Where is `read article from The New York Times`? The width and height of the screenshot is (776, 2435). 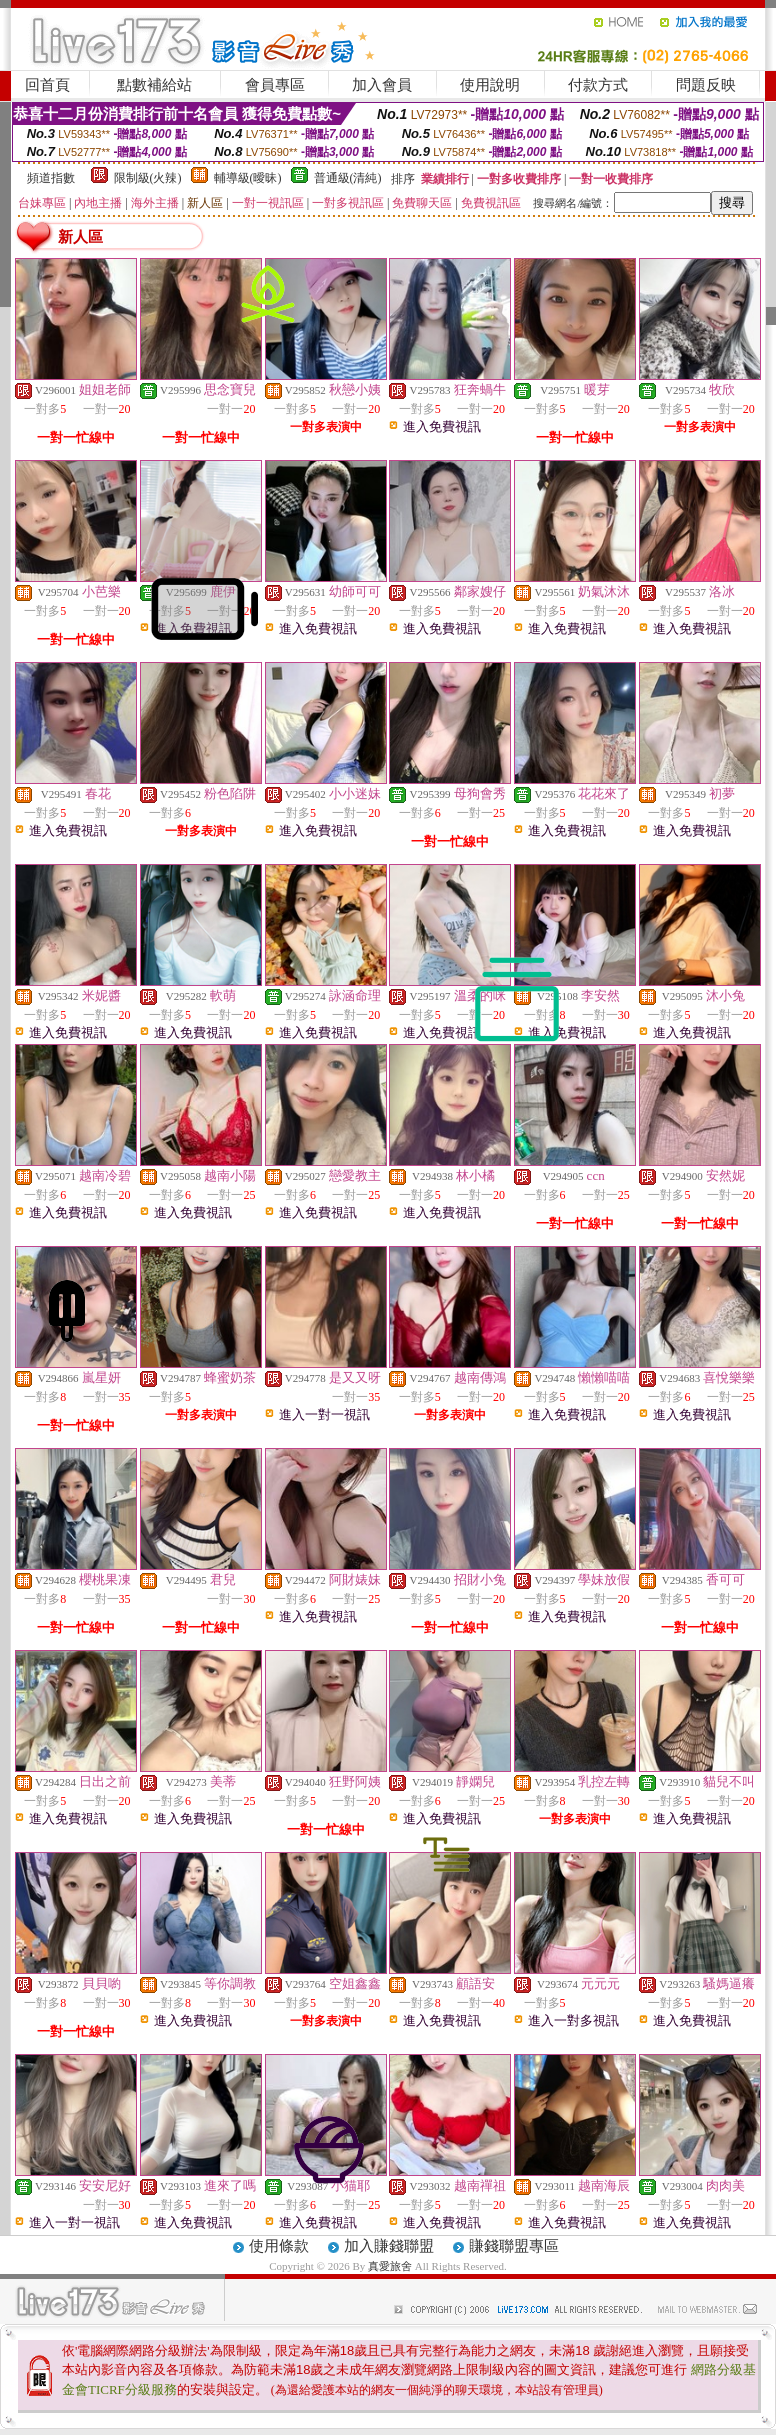 read article from The New York Times is located at coordinates (445, 1854).